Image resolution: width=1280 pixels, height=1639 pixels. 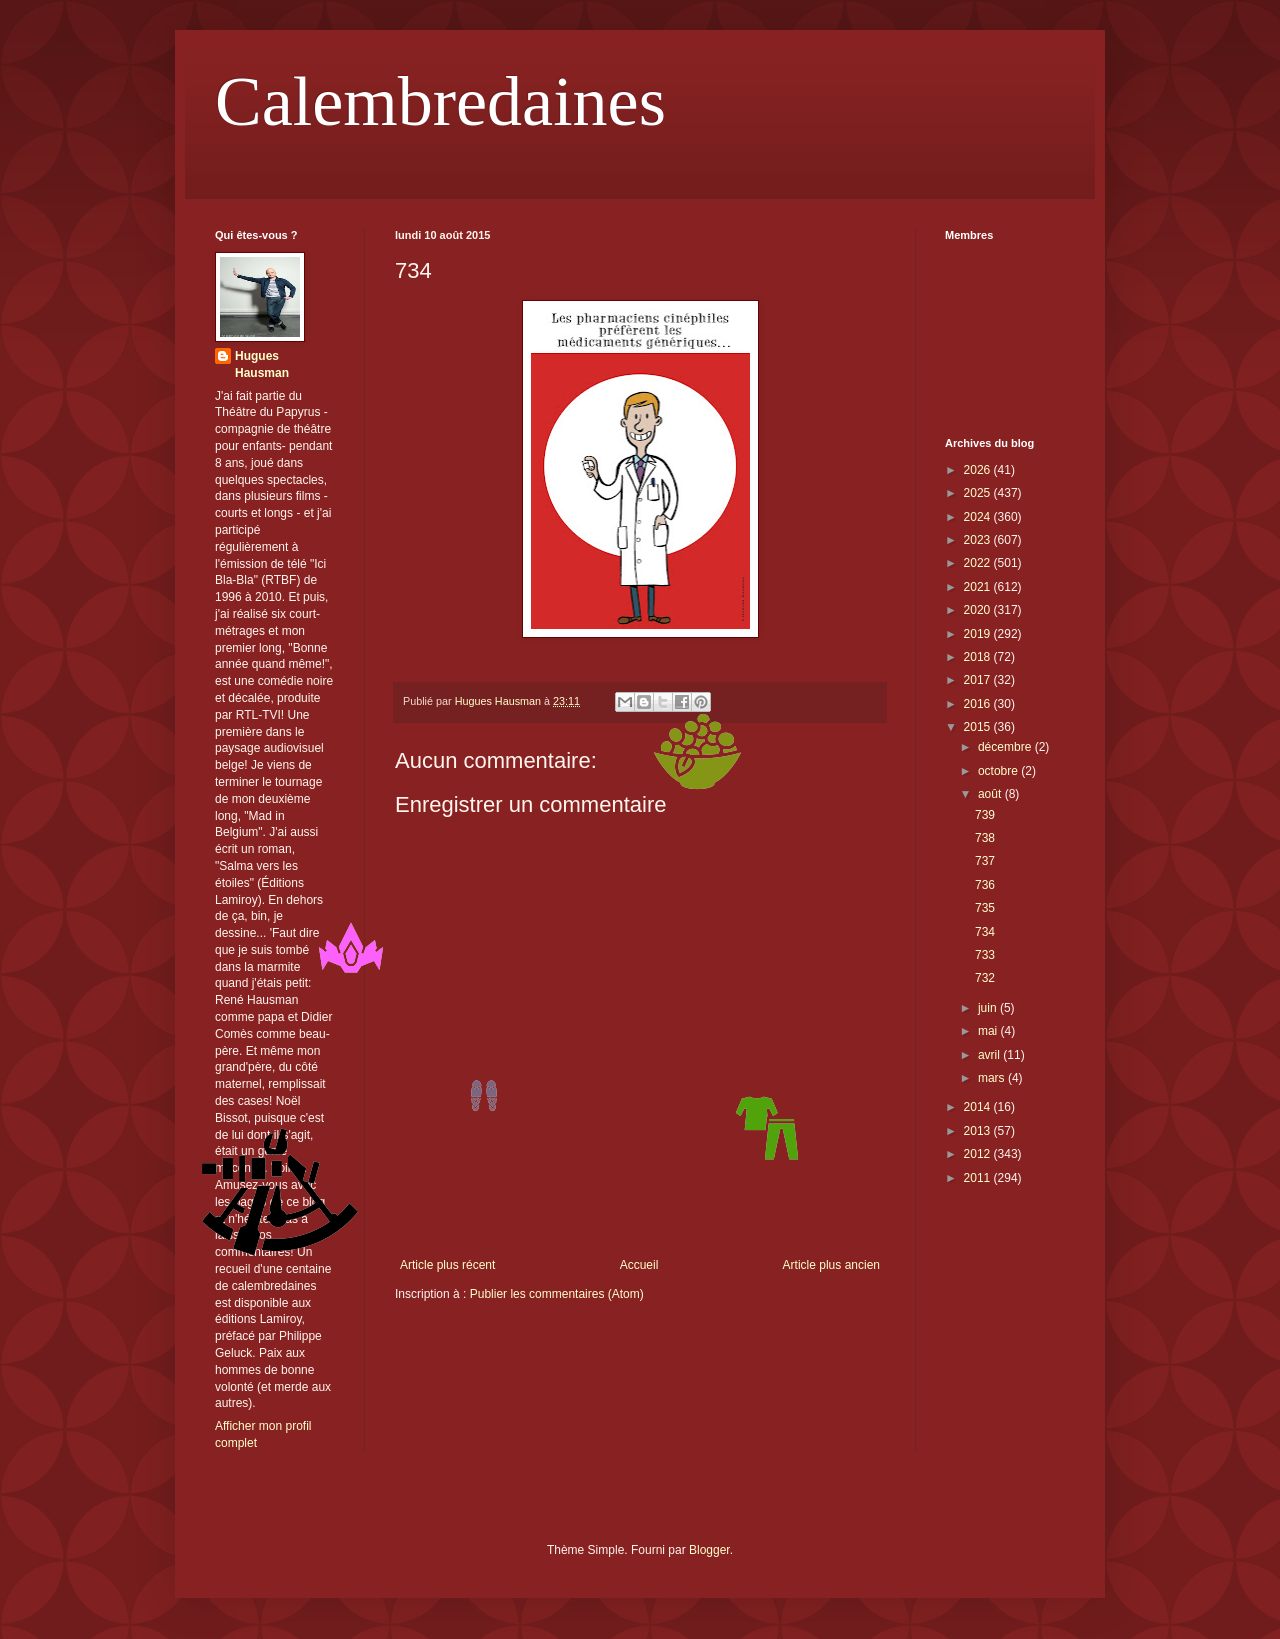 I want to click on view fruit or berry recipes, so click(x=697, y=751).